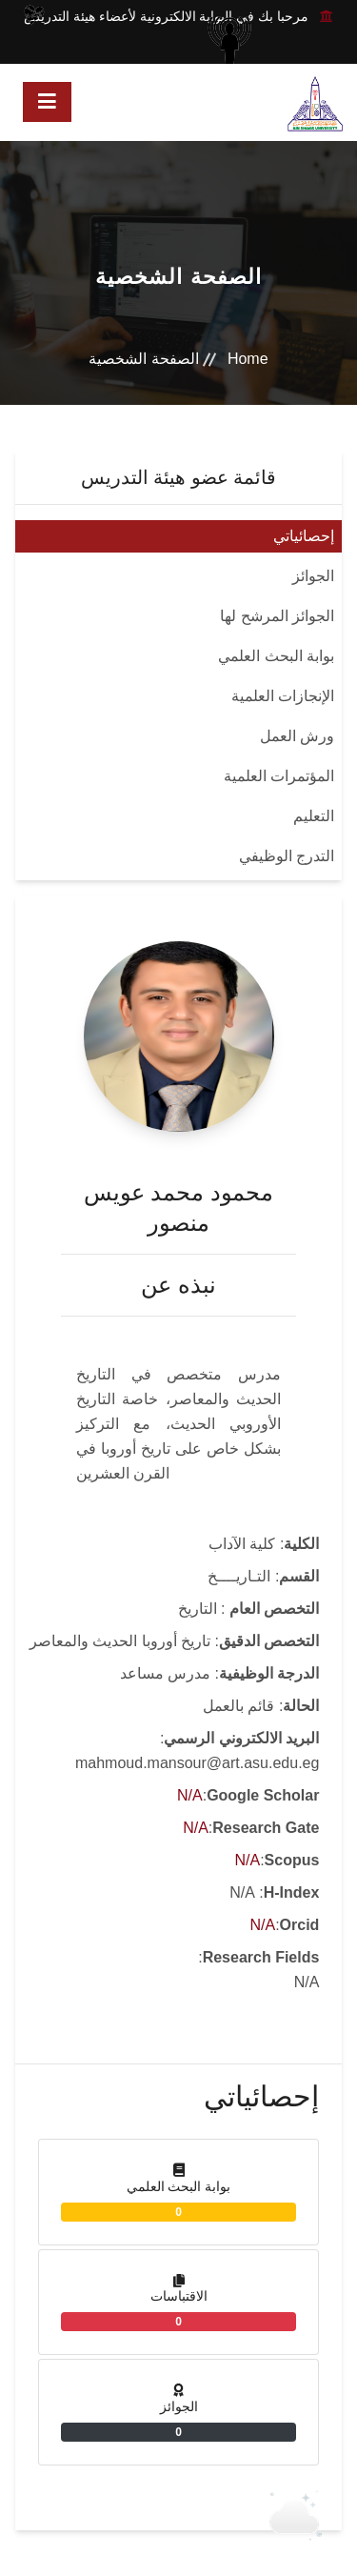  I want to click on indicates overcast or cloudy conditions at night, so click(295, 2515).